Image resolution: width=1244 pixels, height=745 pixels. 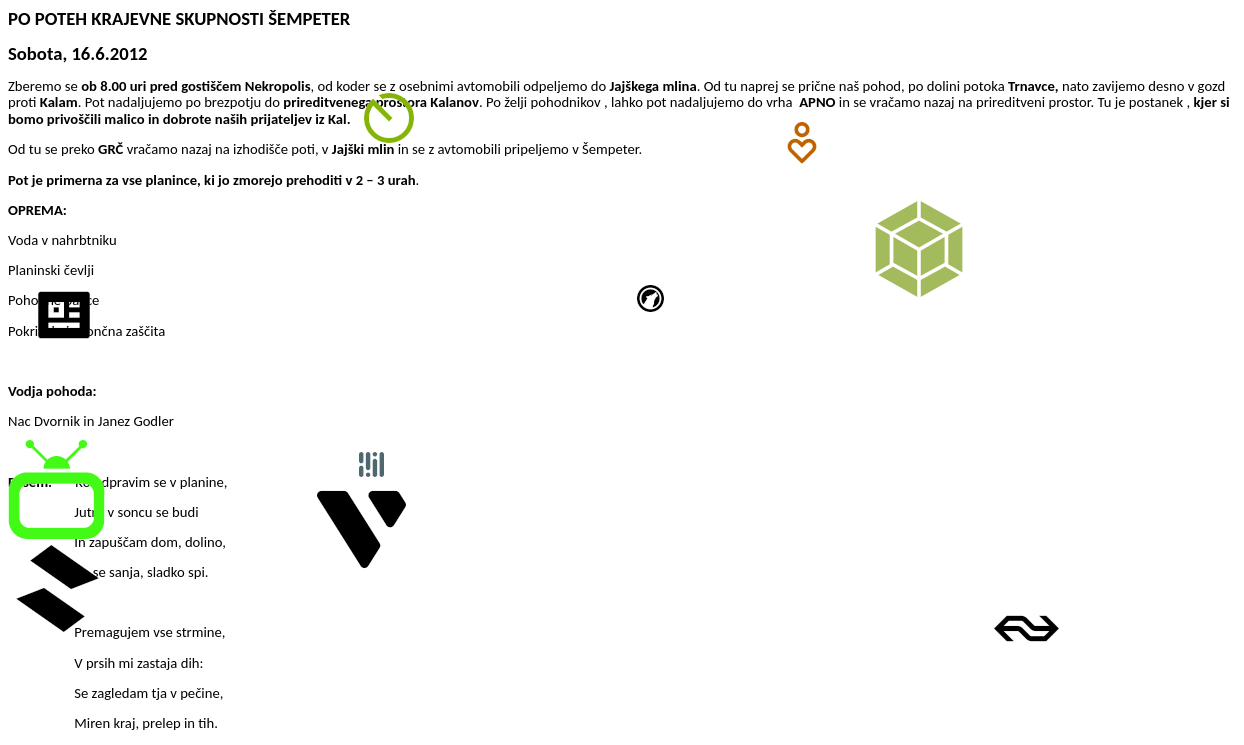 I want to click on empathize or show compassion for others, so click(x=802, y=143).